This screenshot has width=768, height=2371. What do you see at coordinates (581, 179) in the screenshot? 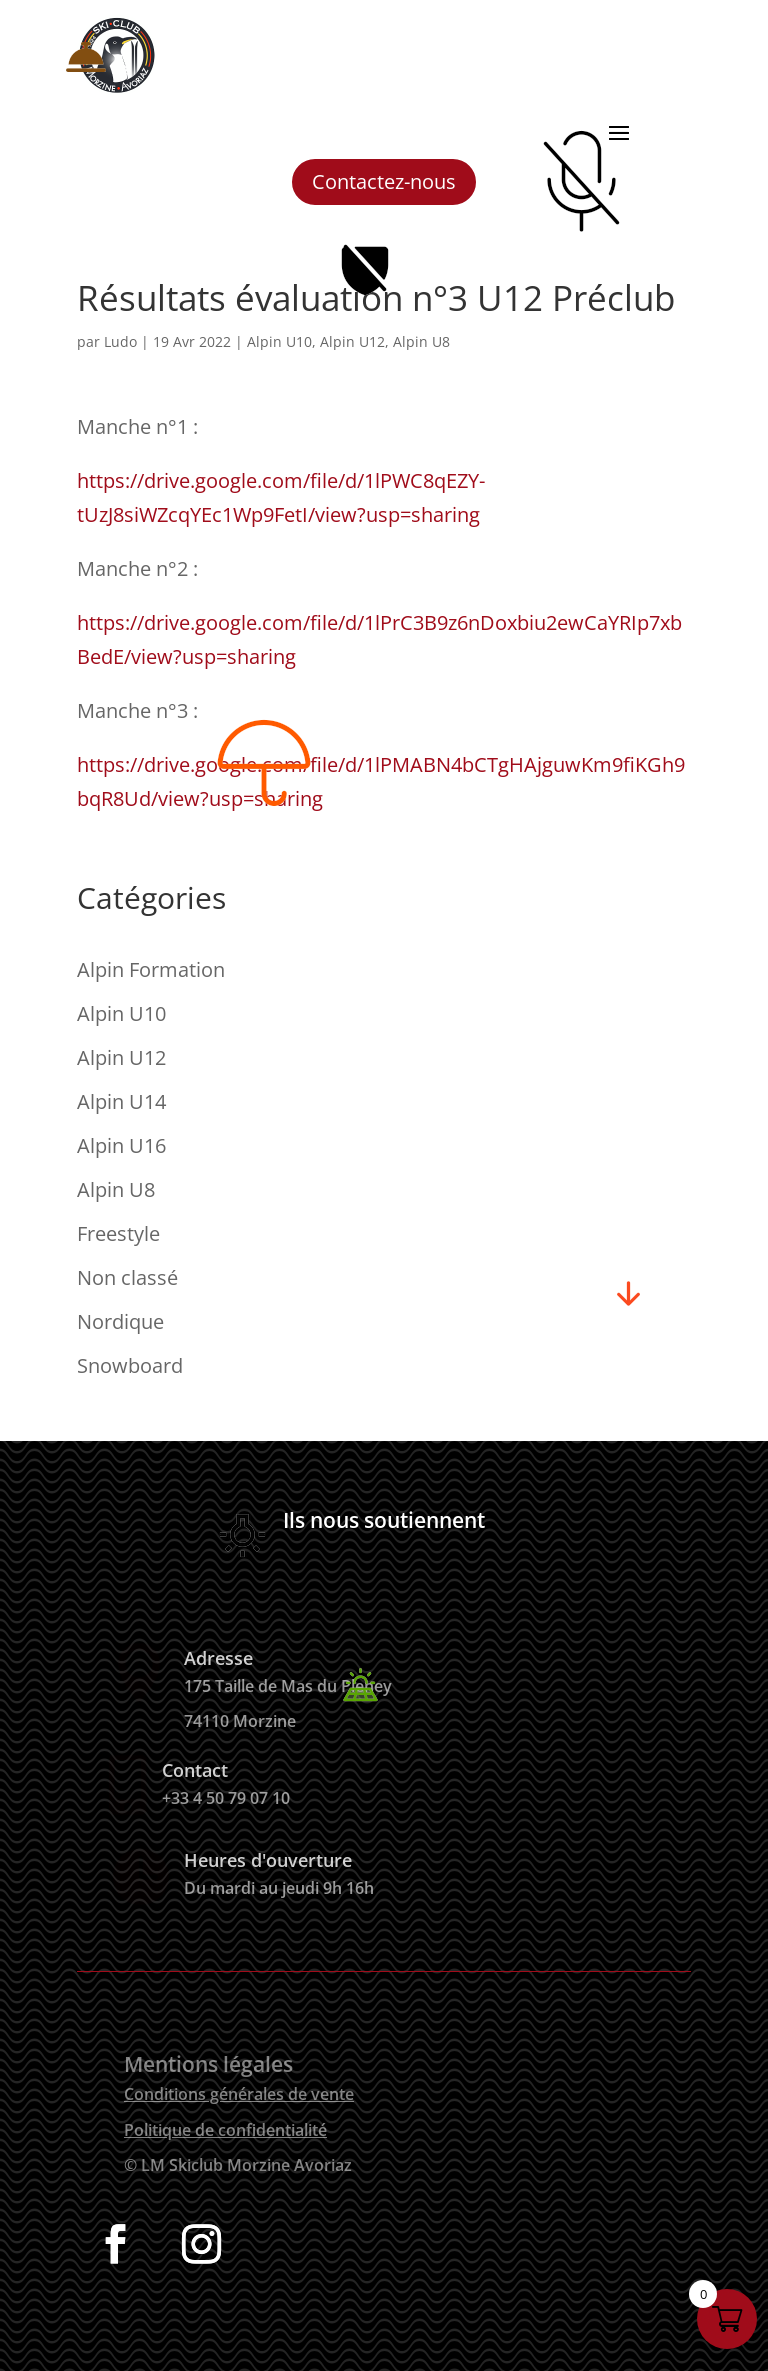
I see `mute your microphone` at bounding box center [581, 179].